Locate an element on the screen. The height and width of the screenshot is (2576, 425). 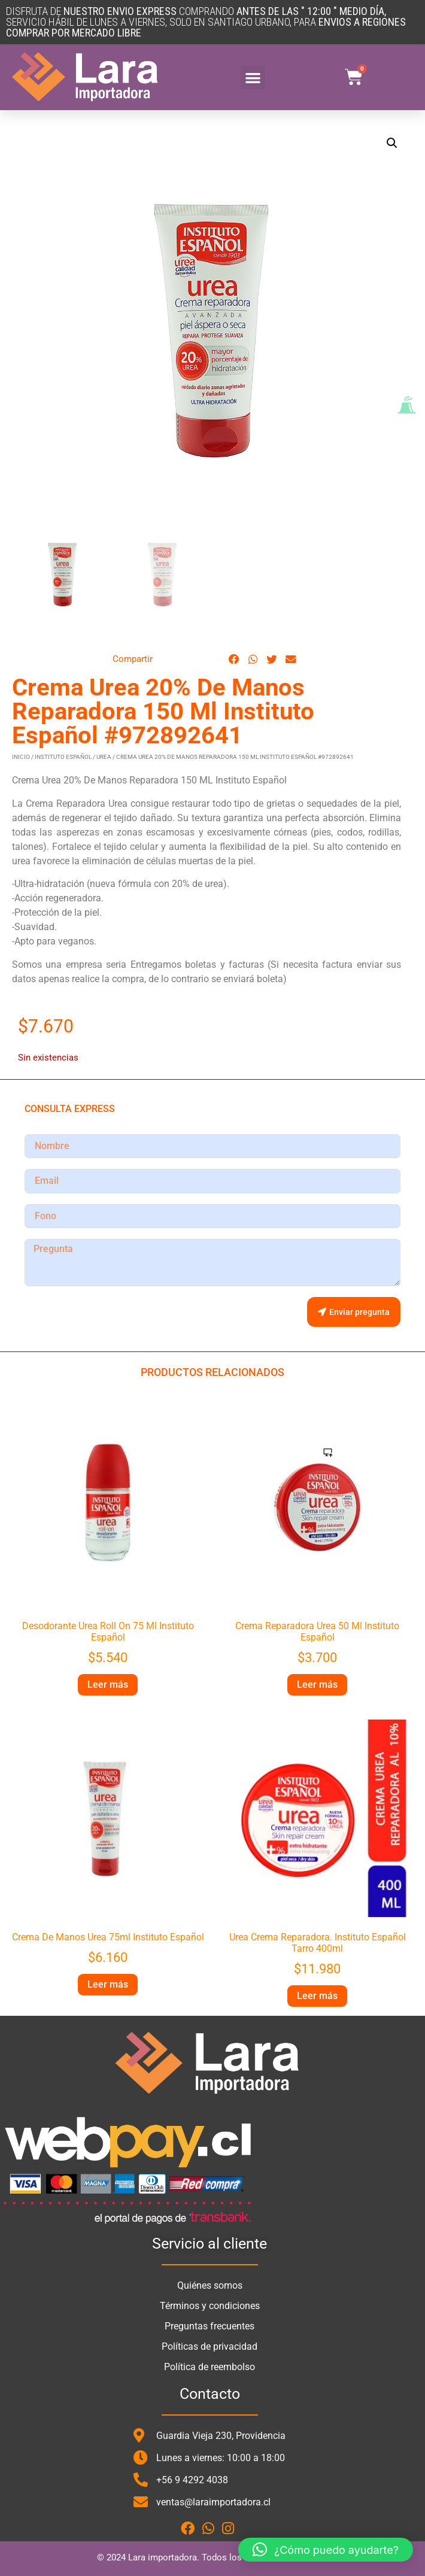
upload content to desktop is located at coordinates (327, 1452).